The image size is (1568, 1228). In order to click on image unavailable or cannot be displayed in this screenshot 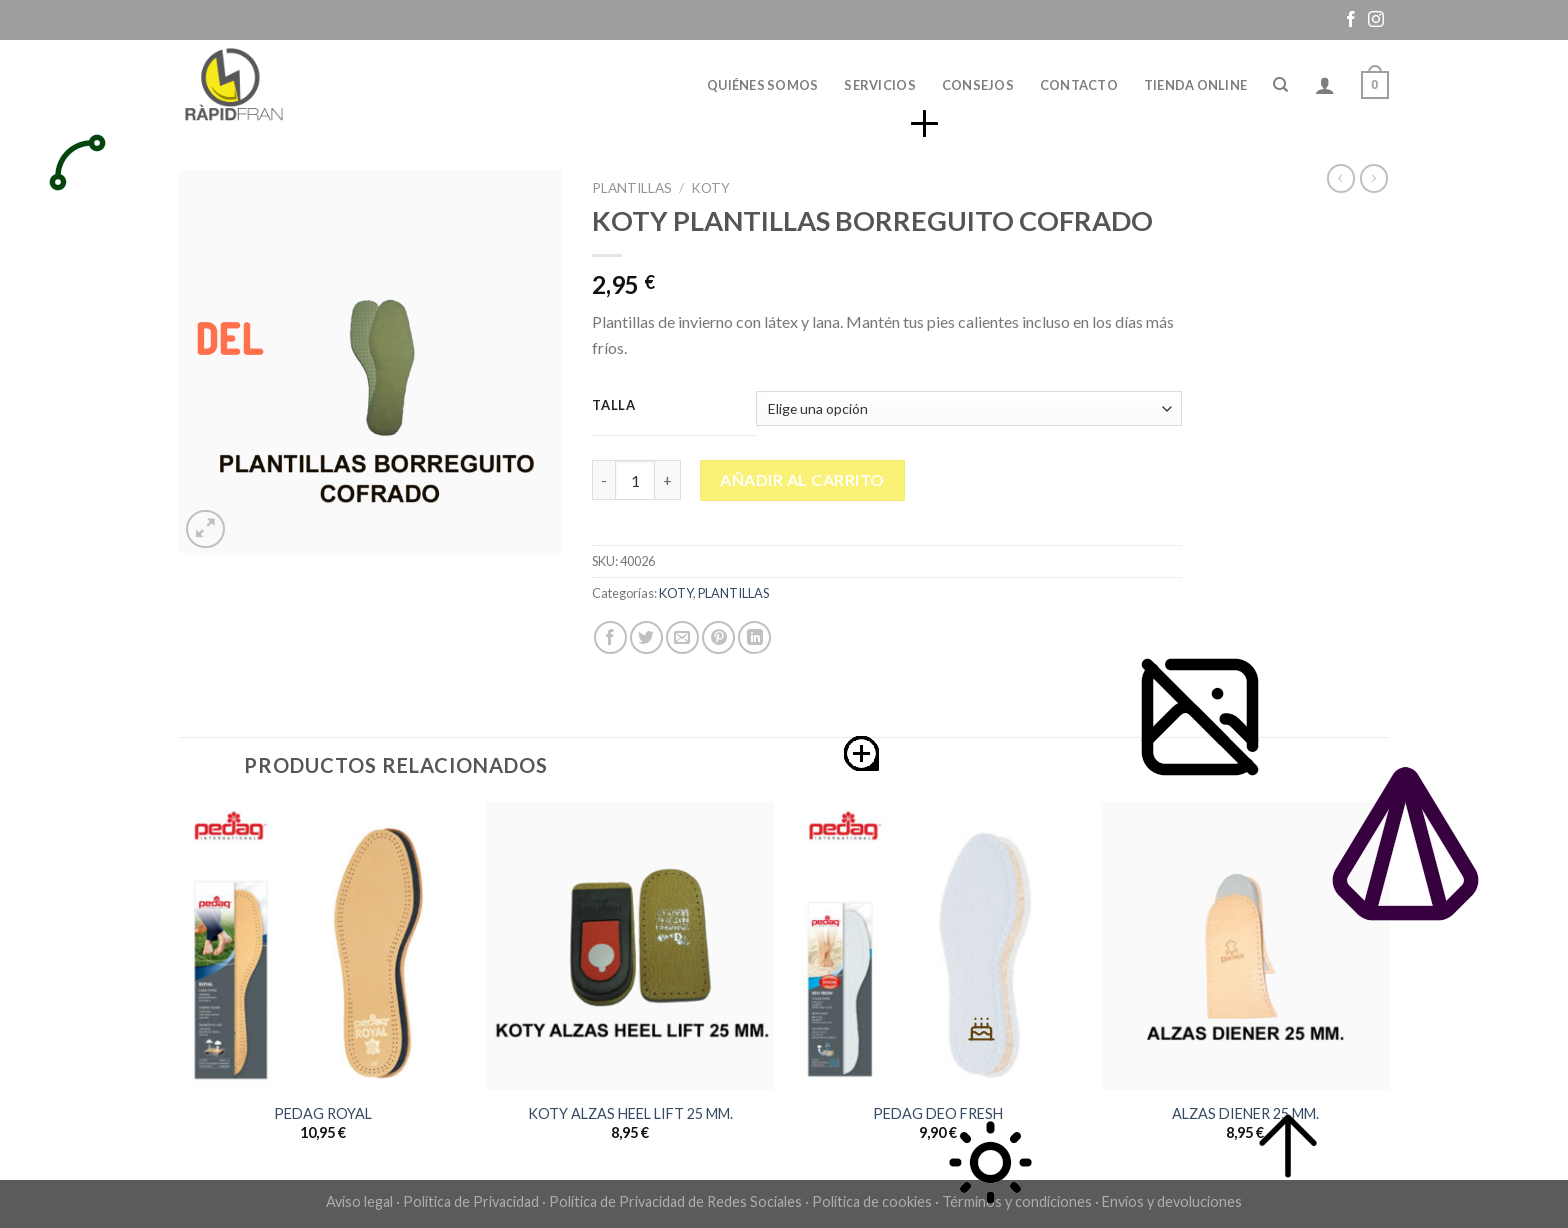, I will do `click(1200, 717)`.